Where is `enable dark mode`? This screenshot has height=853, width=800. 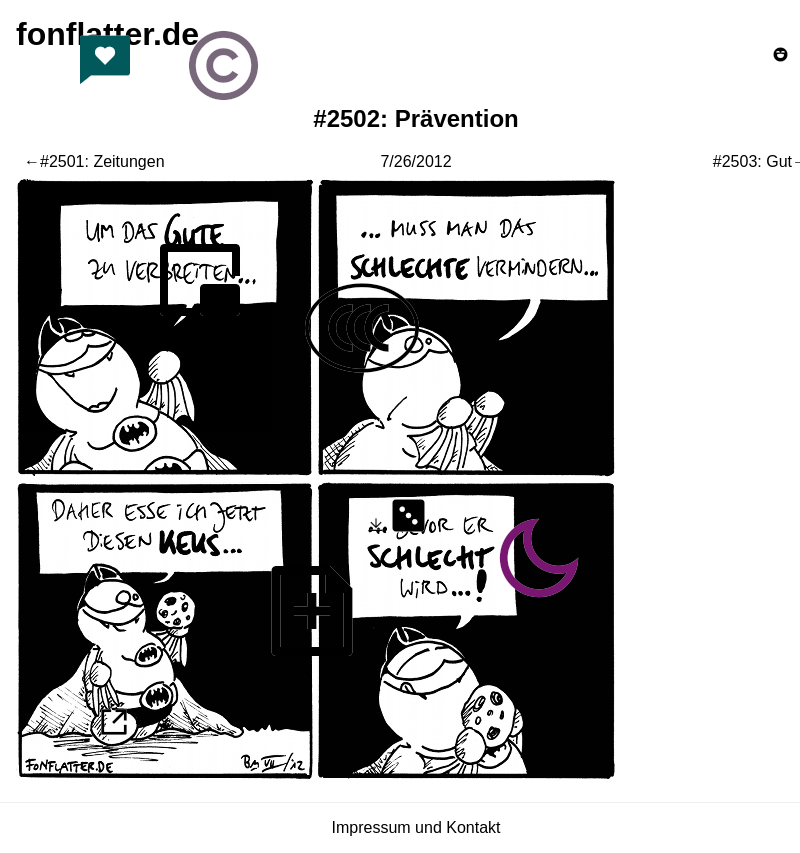 enable dark mode is located at coordinates (539, 558).